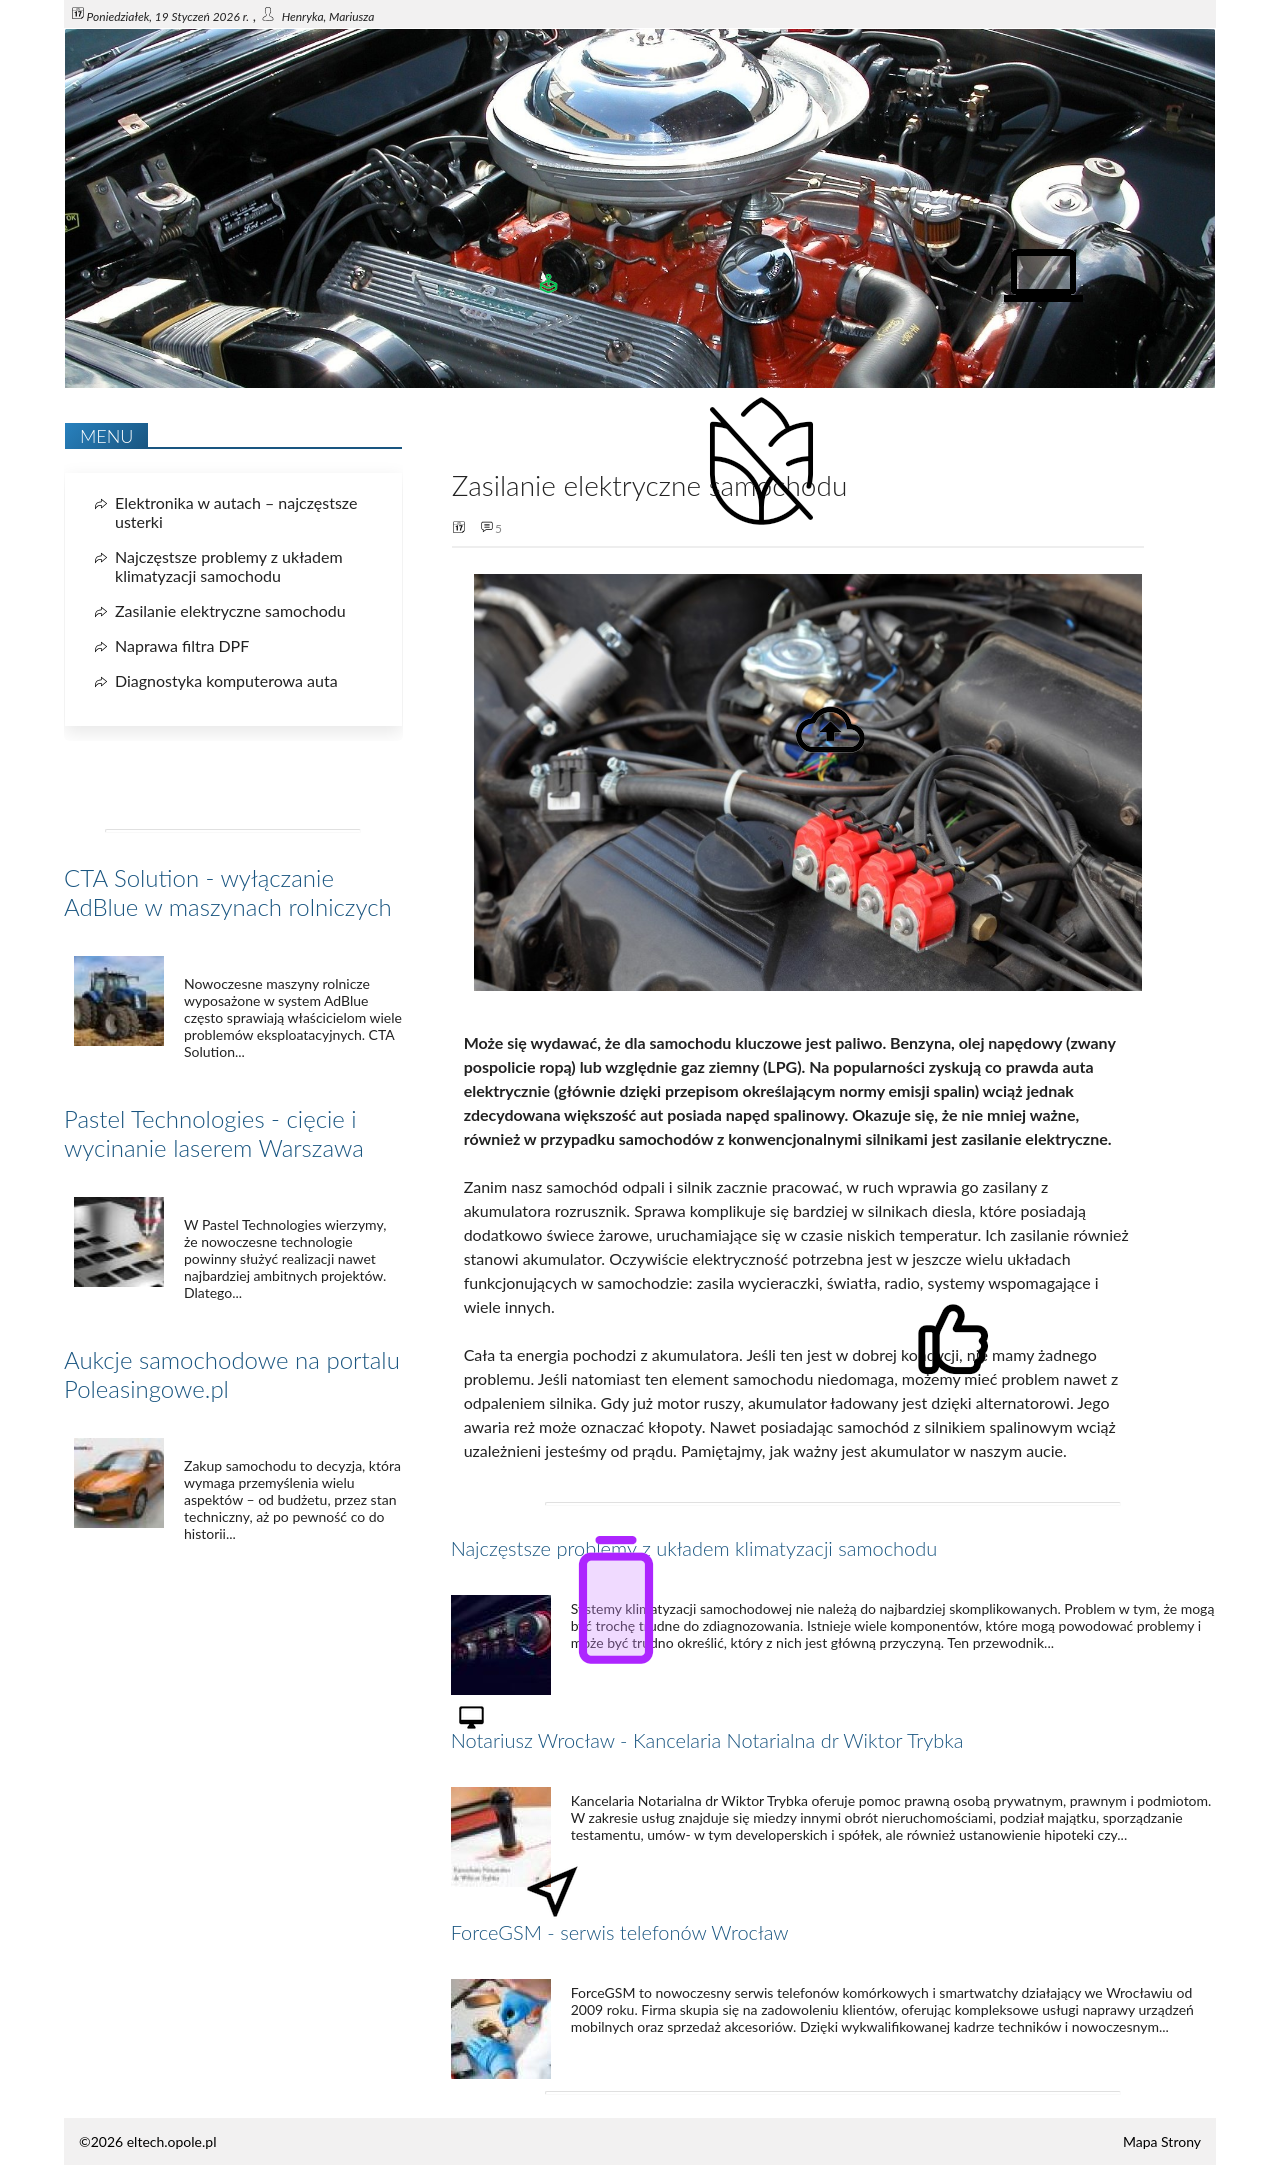 This screenshot has width=1280, height=2165. I want to click on like or upvote content, so click(955, 1341).